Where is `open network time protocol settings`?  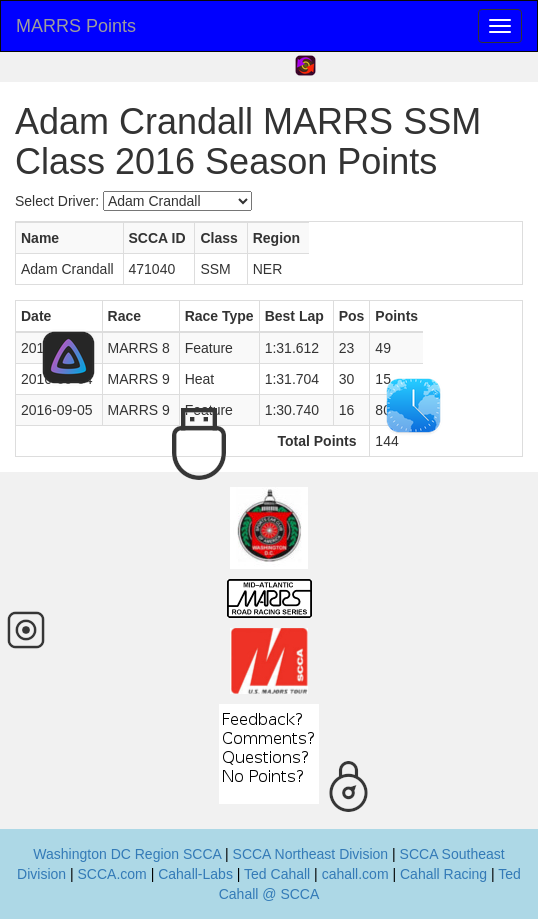 open network time protocol settings is located at coordinates (413, 405).